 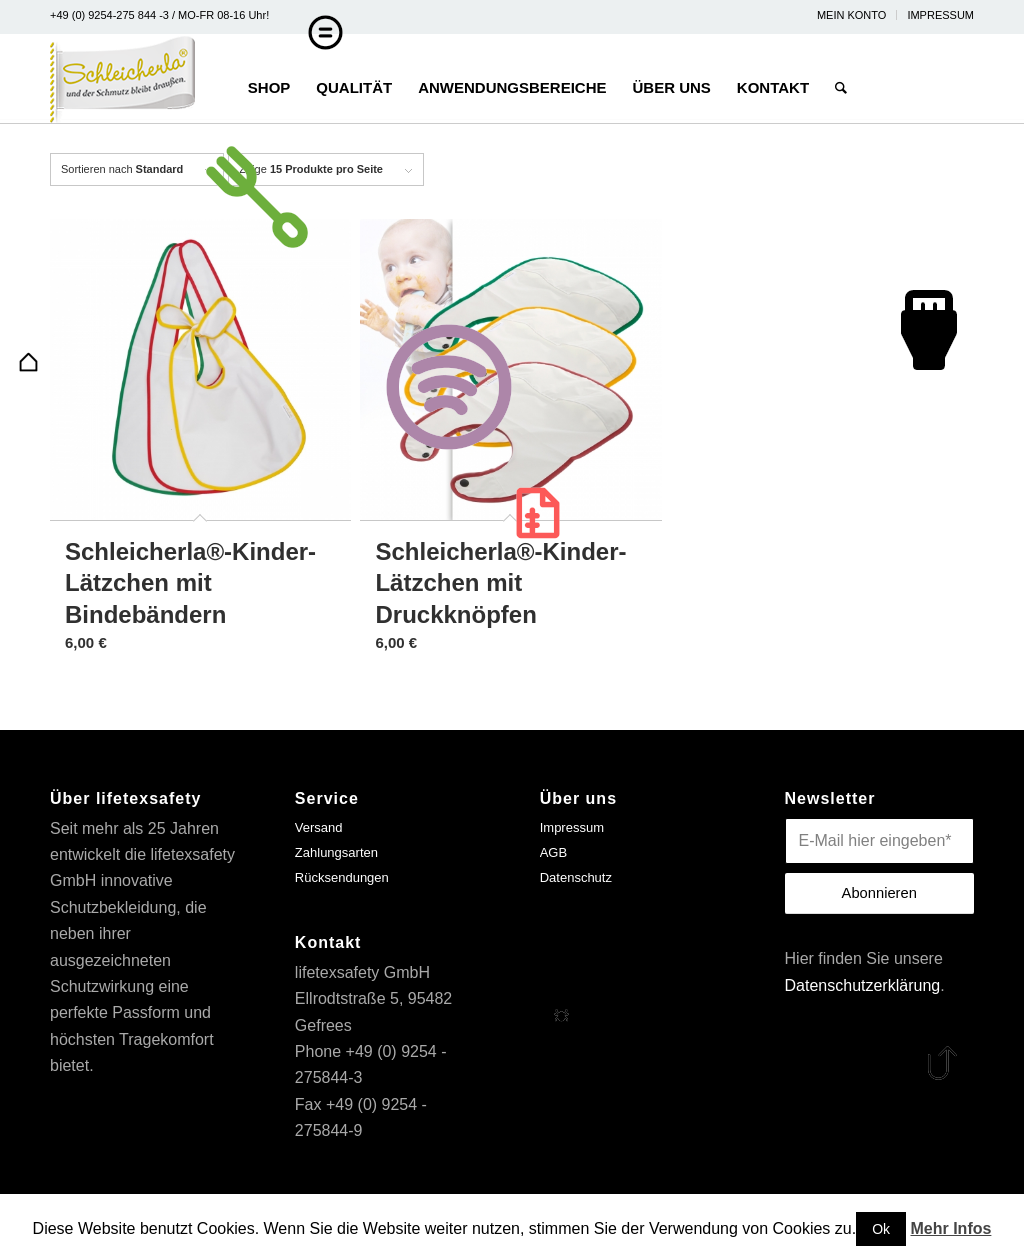 I want to click on open Spotify, so click(x=449, y=387).